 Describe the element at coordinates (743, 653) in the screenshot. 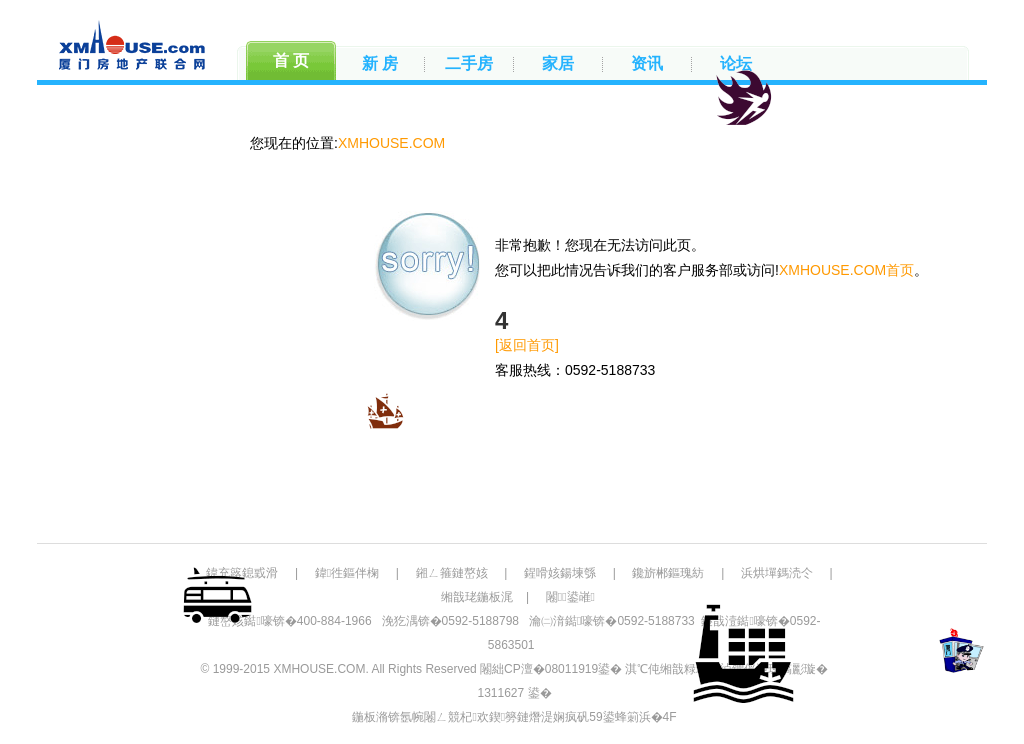

I see `view shipping or freight status` at that location.